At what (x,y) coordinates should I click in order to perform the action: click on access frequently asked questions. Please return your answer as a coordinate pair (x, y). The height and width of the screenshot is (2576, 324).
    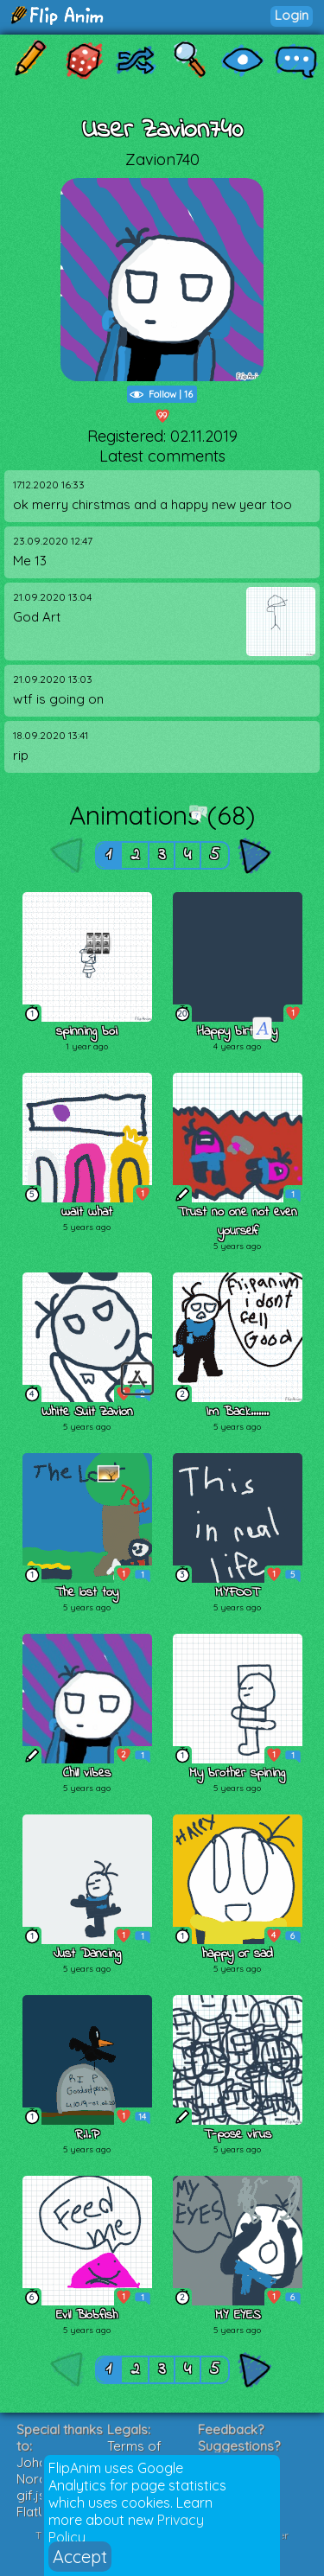
    Looking at the image, I should click on (198, 813).